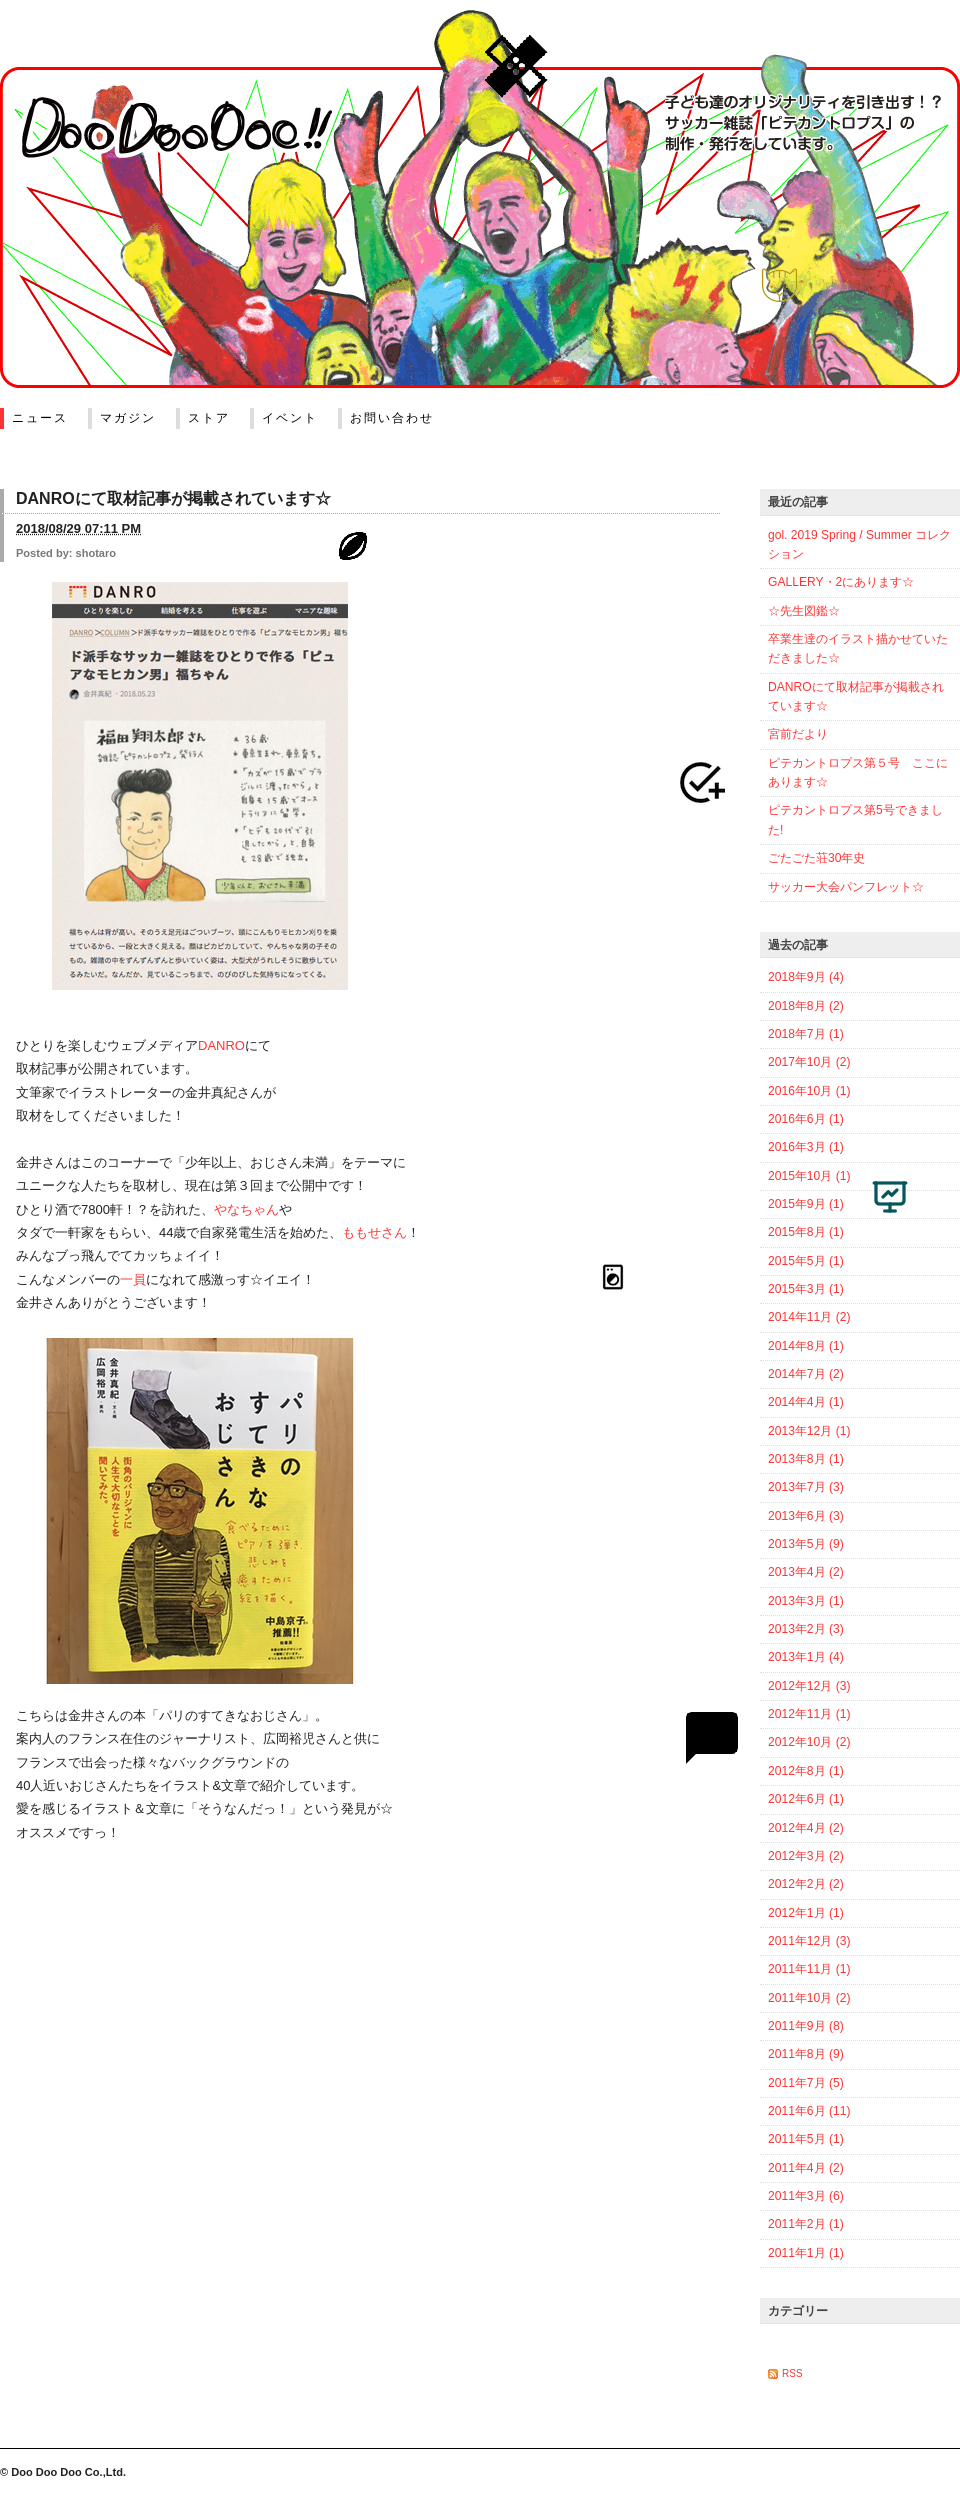  Describe the element at coordinates (516, 66) in the screenshot. I see `apply healing or repair tool` at that location.